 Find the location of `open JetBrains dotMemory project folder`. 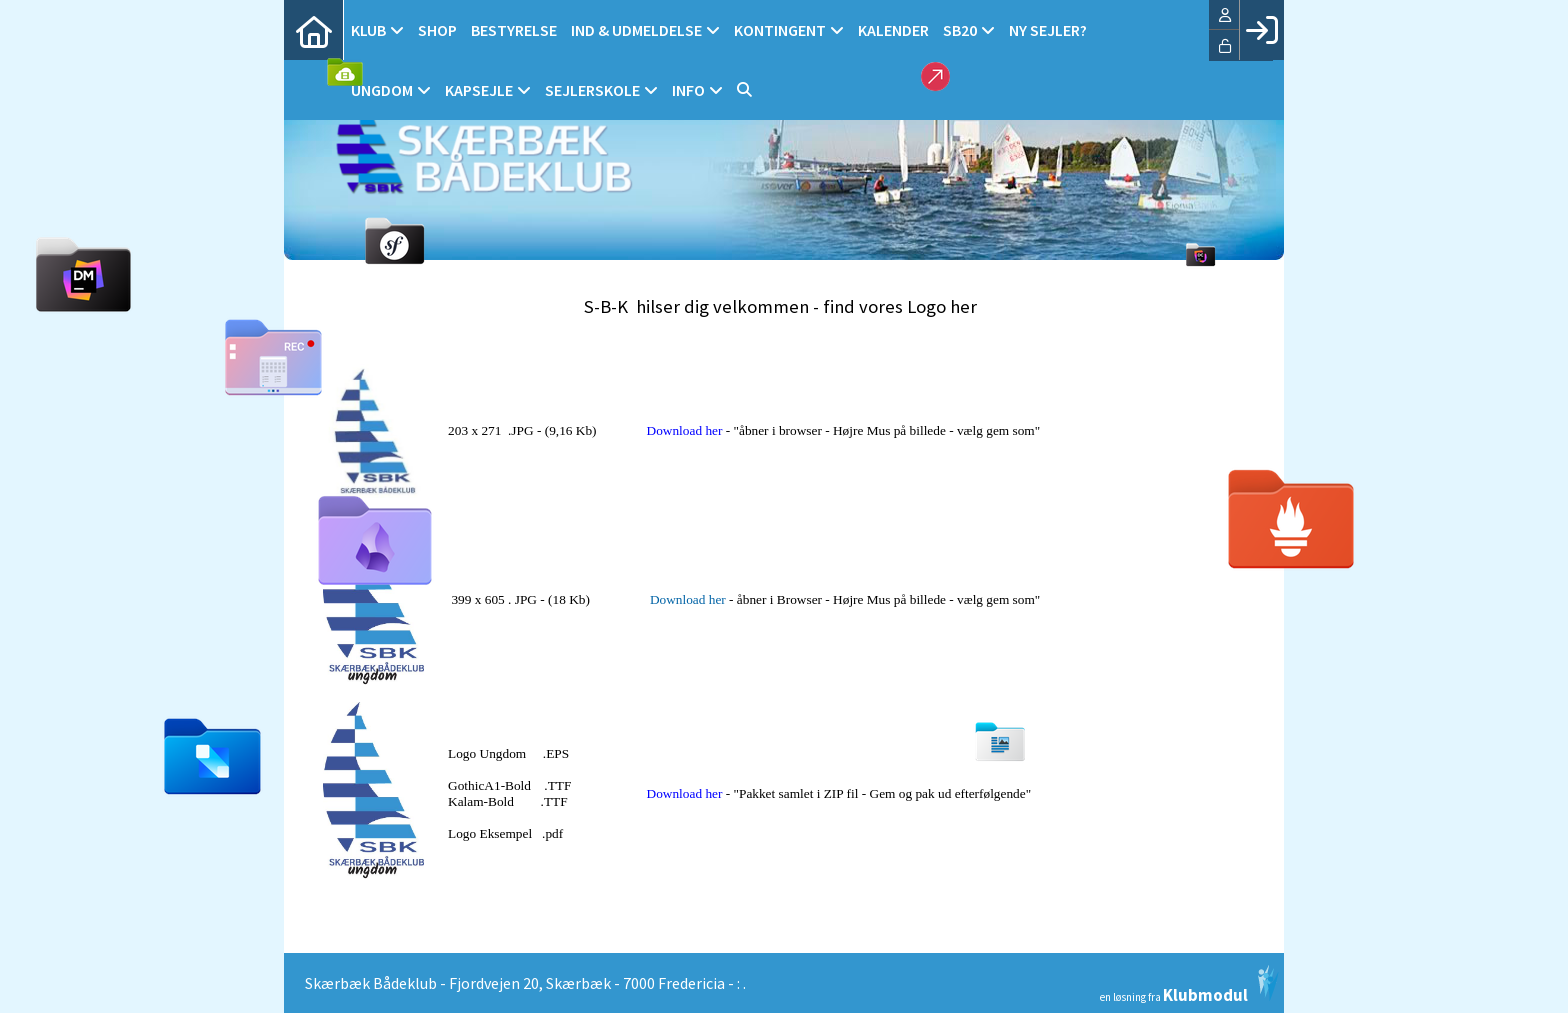

open JetBrains dotMemory project folder is located at coordinates (83, 277).